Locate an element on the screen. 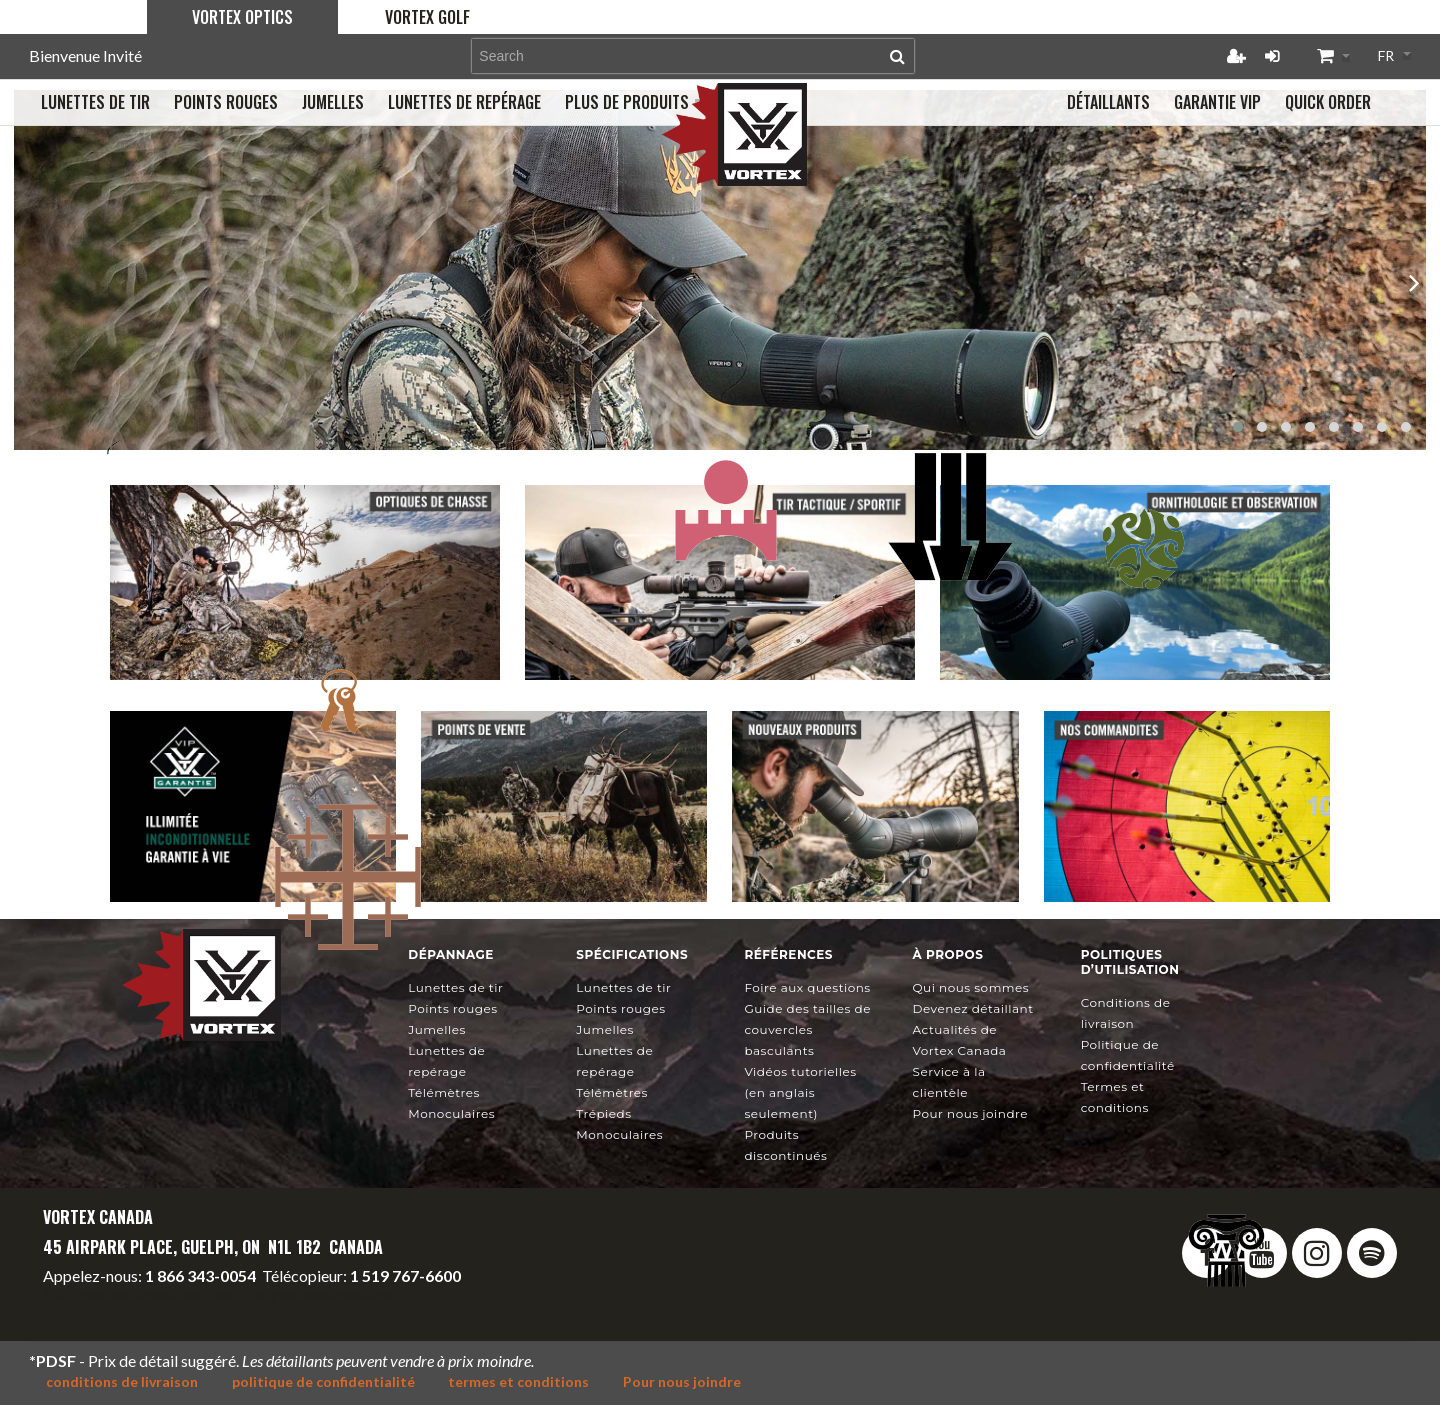 The width and height of the screenshot is (1440, 1405). view classical architecture or history content is located at coordinates (1226, 1249).